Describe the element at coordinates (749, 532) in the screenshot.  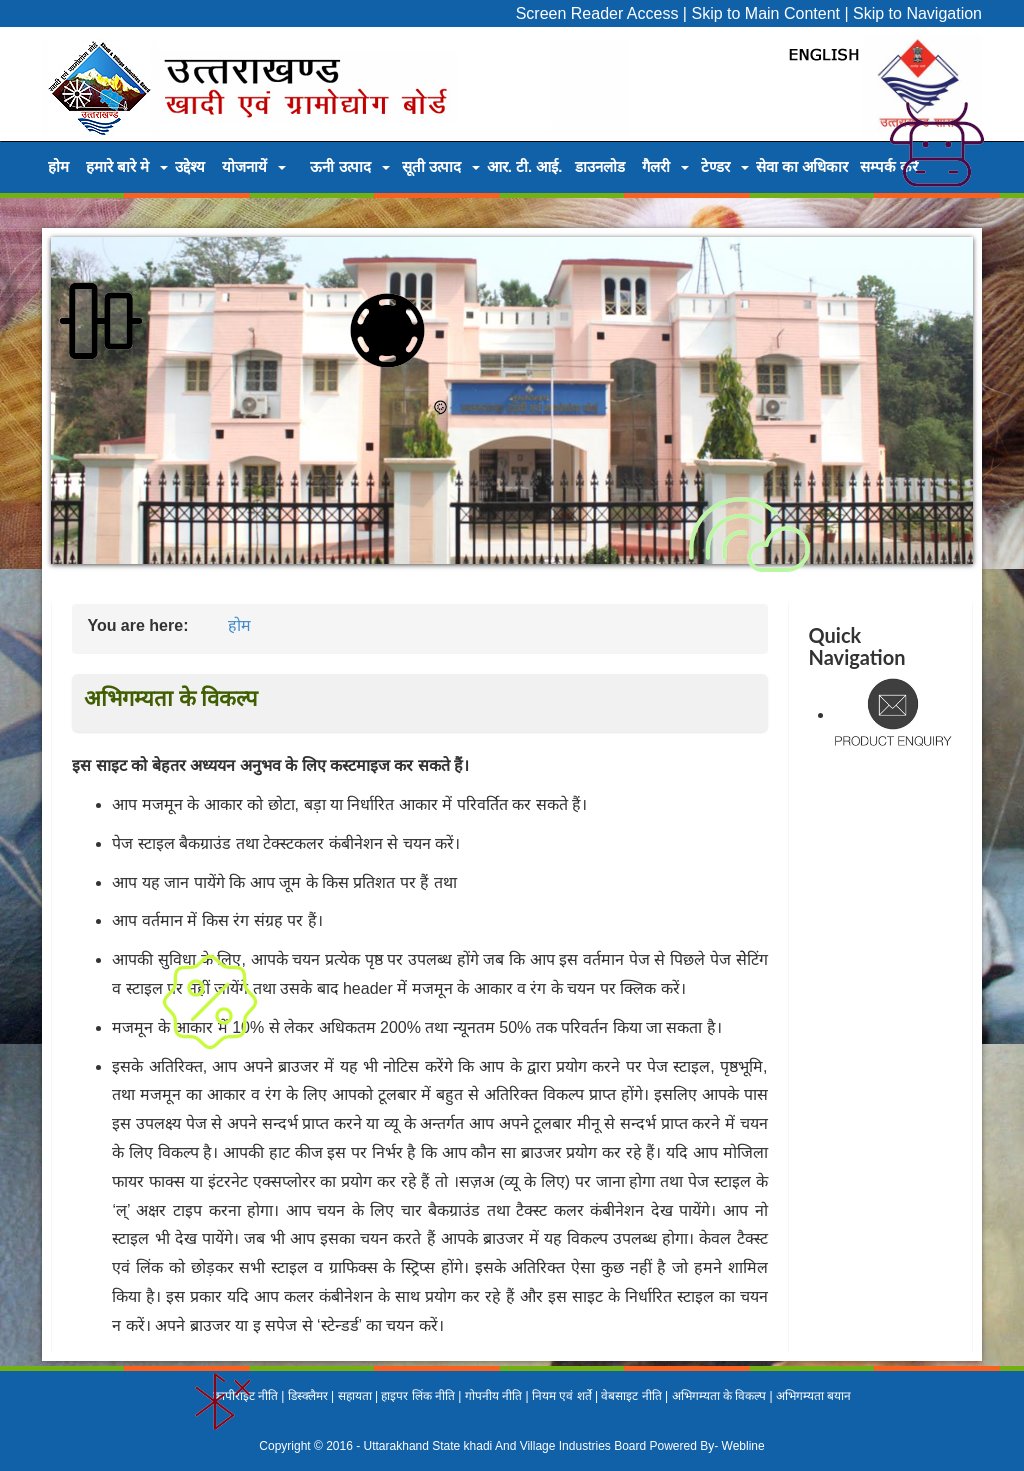
I see `view weather conditions` at that location.